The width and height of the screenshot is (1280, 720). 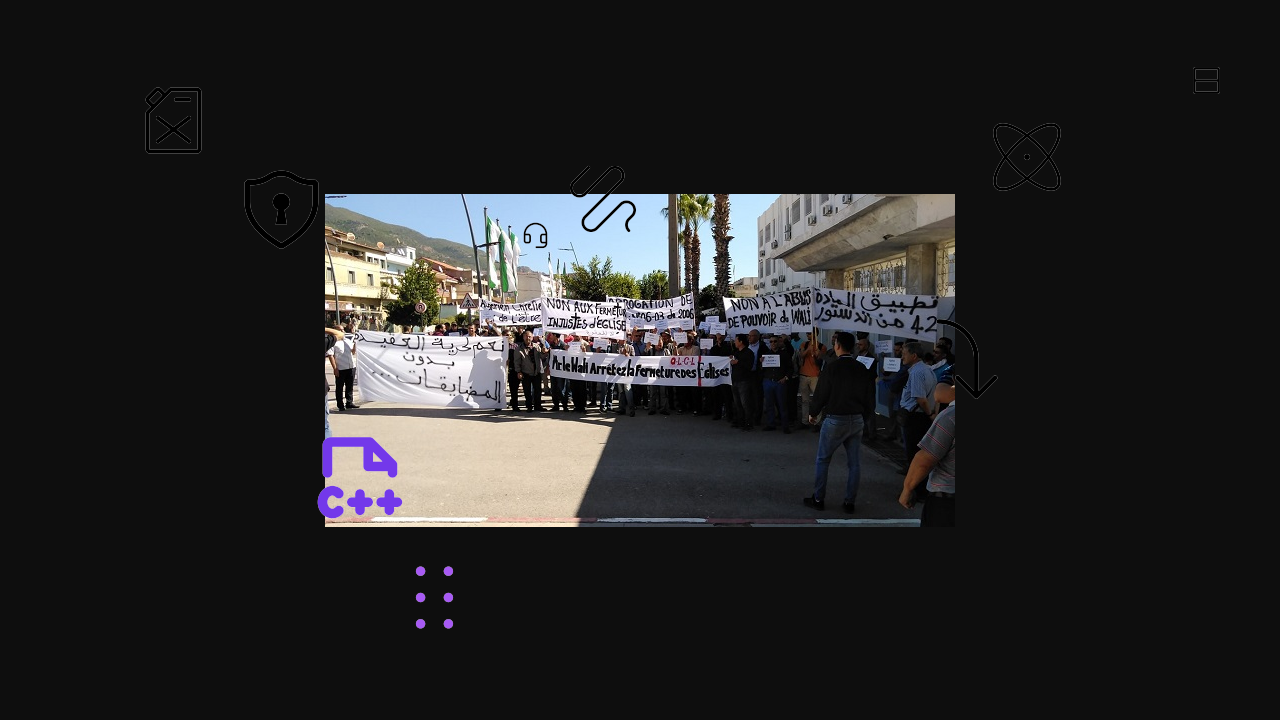 I want to click on access security or privacy settings, so click(x=278, y=210).